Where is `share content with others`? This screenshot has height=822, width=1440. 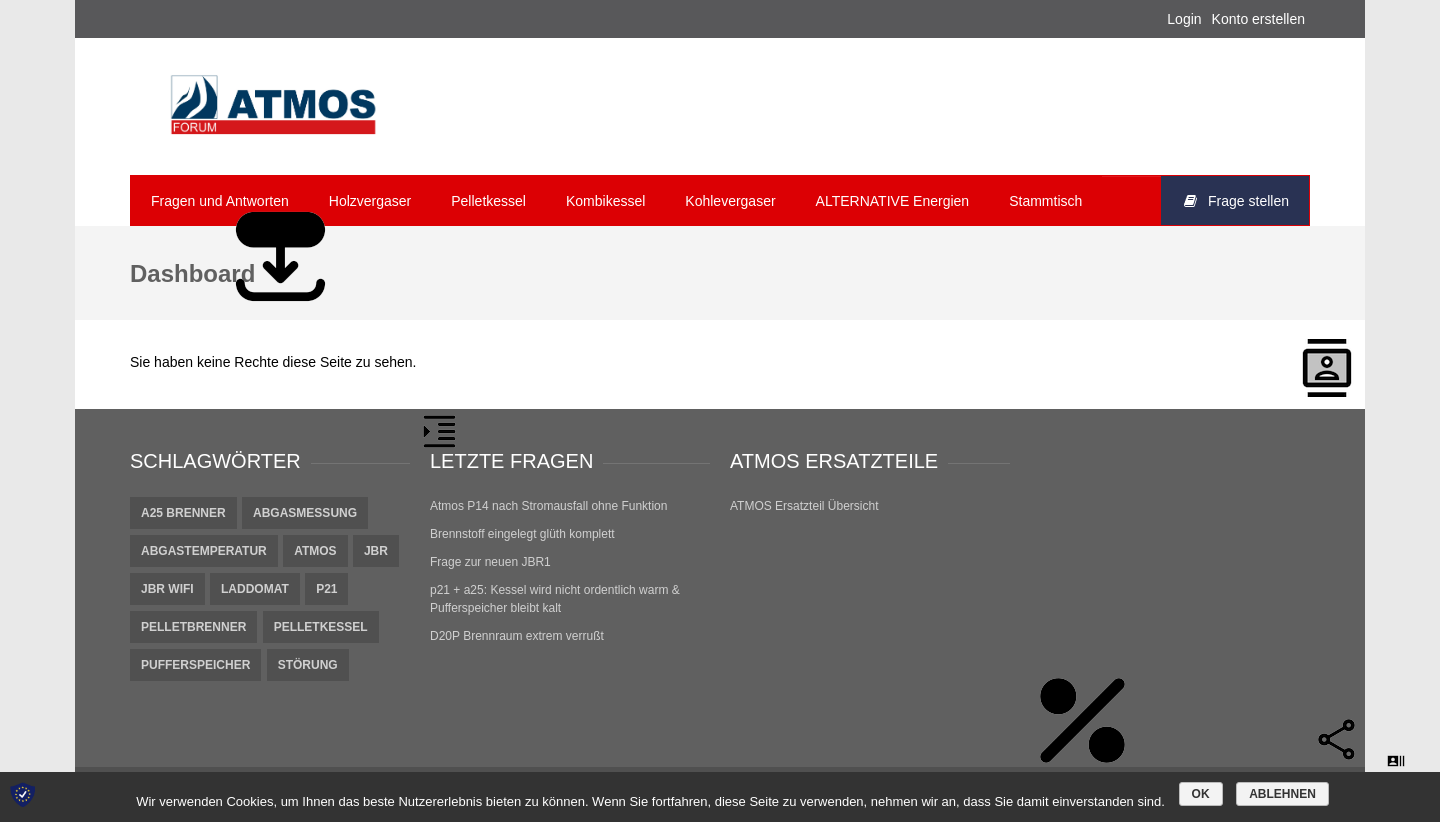 share content with others is located at coordinates (1336, 739).